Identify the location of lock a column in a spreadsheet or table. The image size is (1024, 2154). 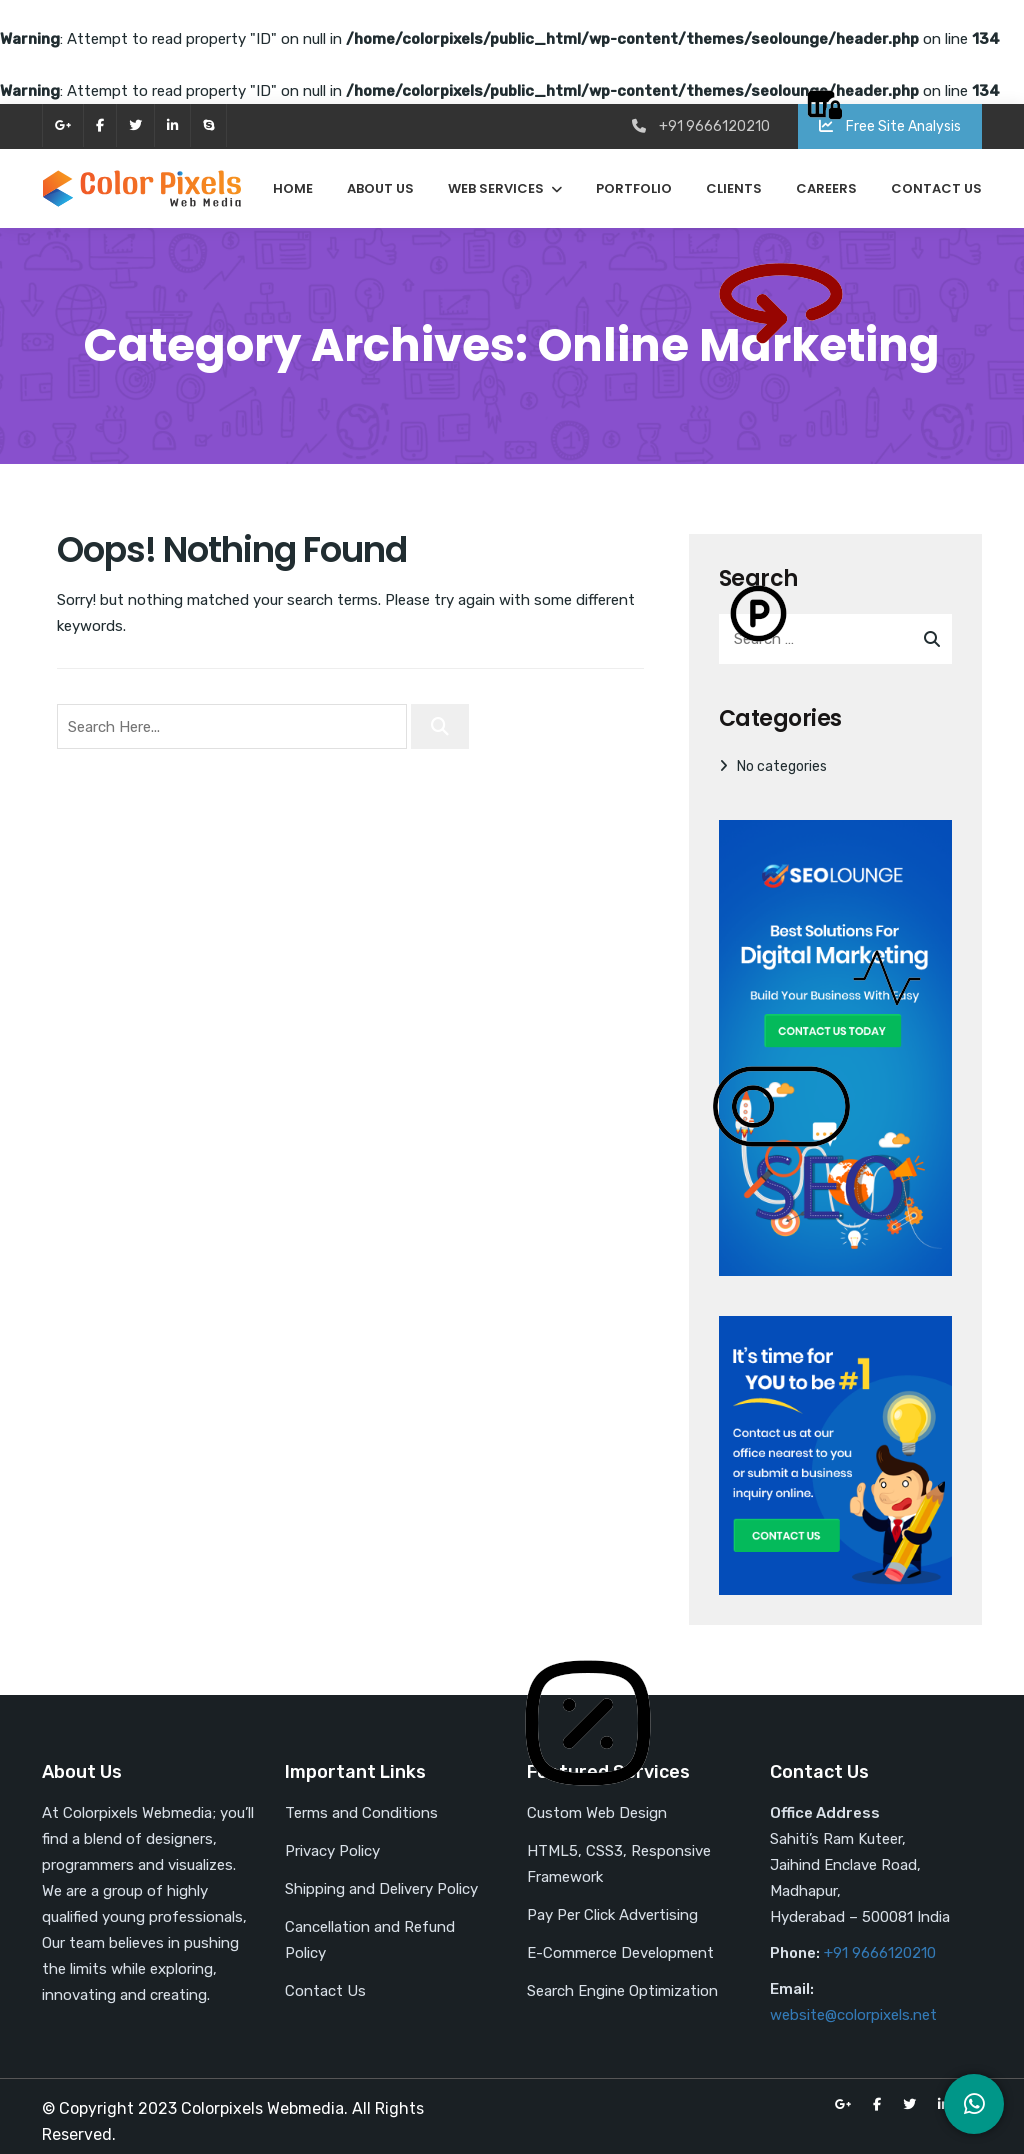
(823, 104).